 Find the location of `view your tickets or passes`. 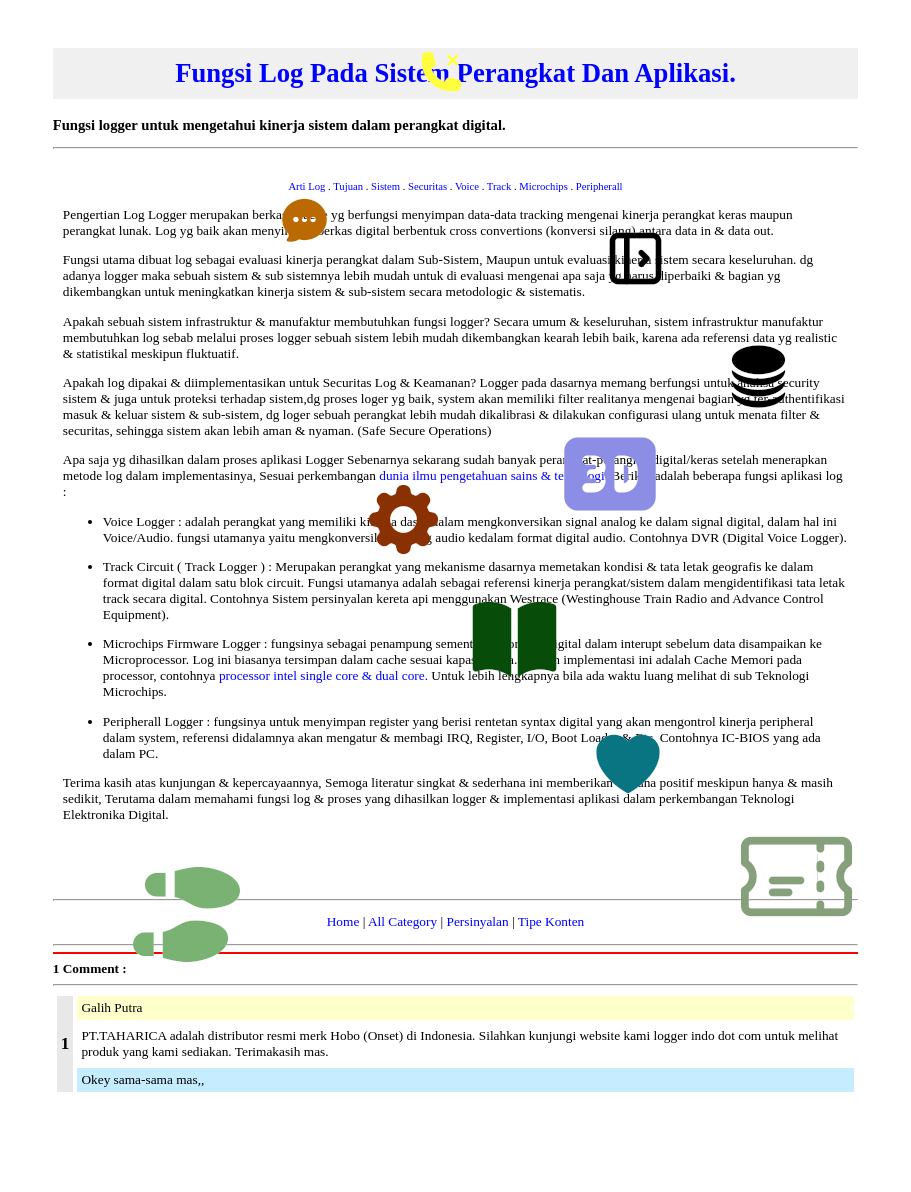

view your tickets or passes is located at coordinates (796, 876).